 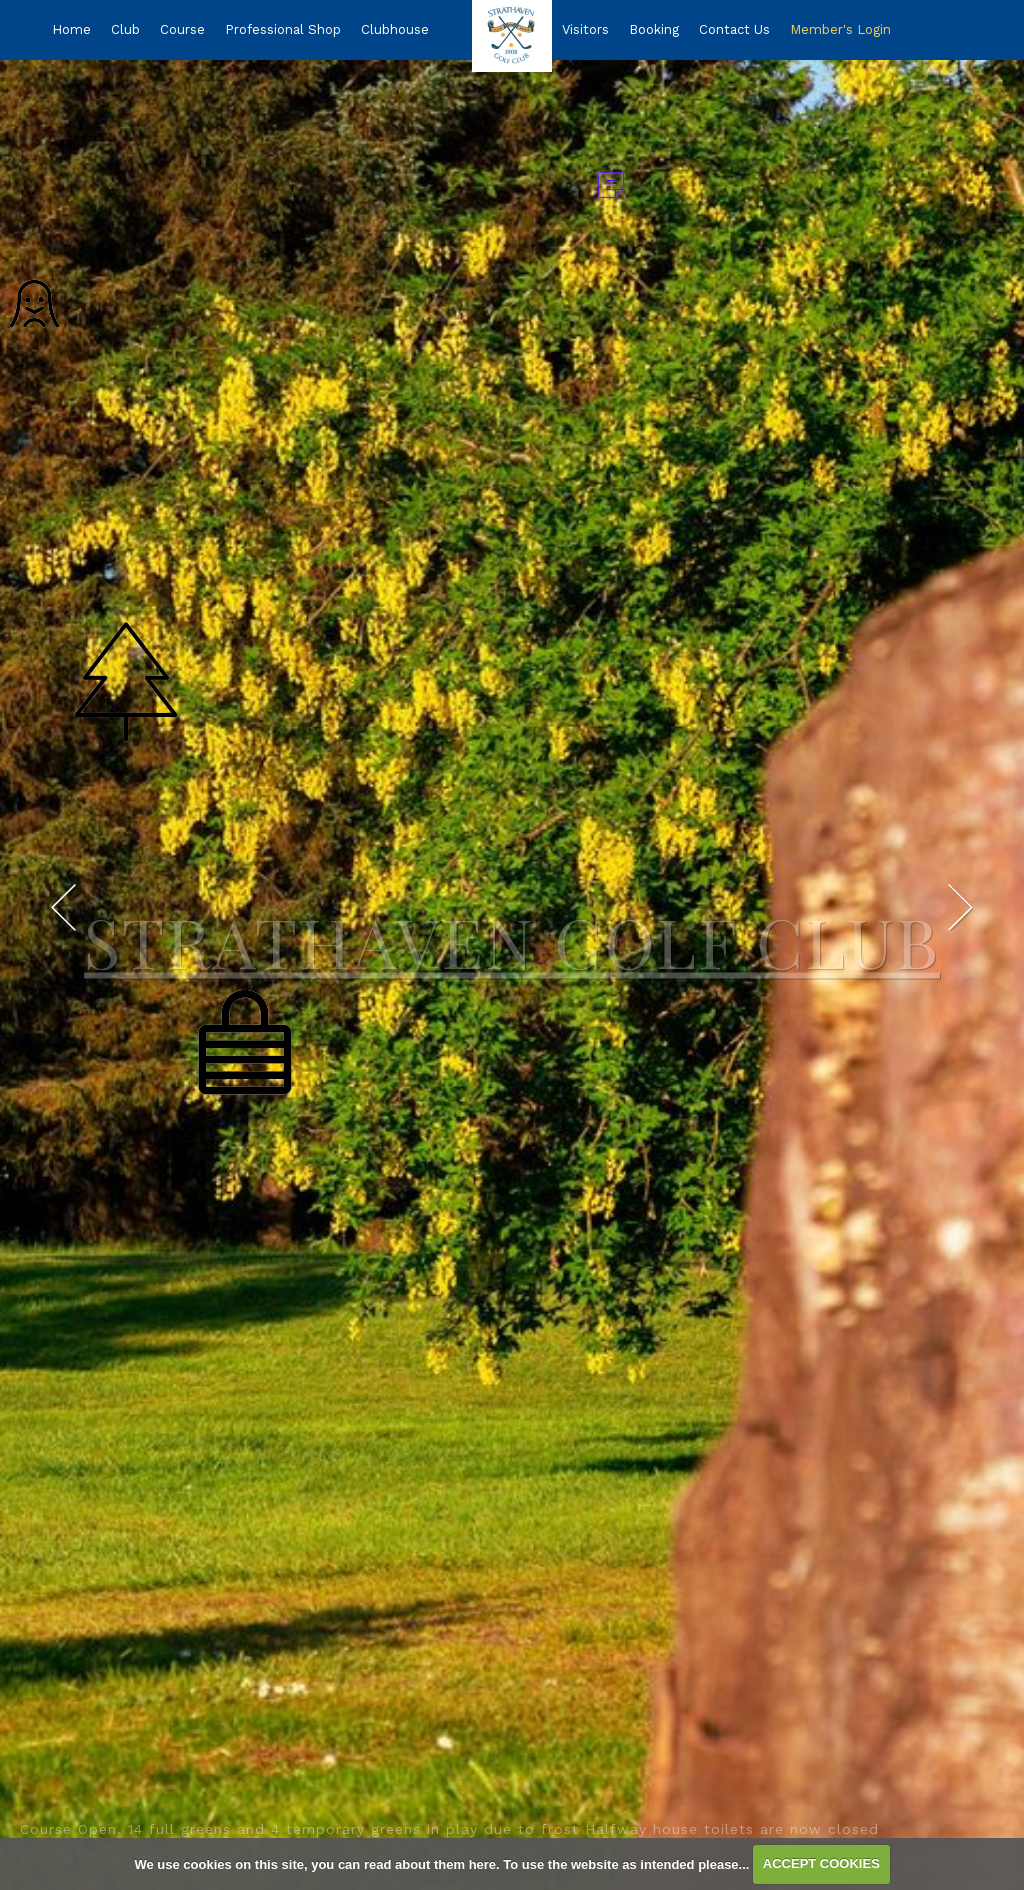 I want to click on create a new note, so click(x=611, y=185).